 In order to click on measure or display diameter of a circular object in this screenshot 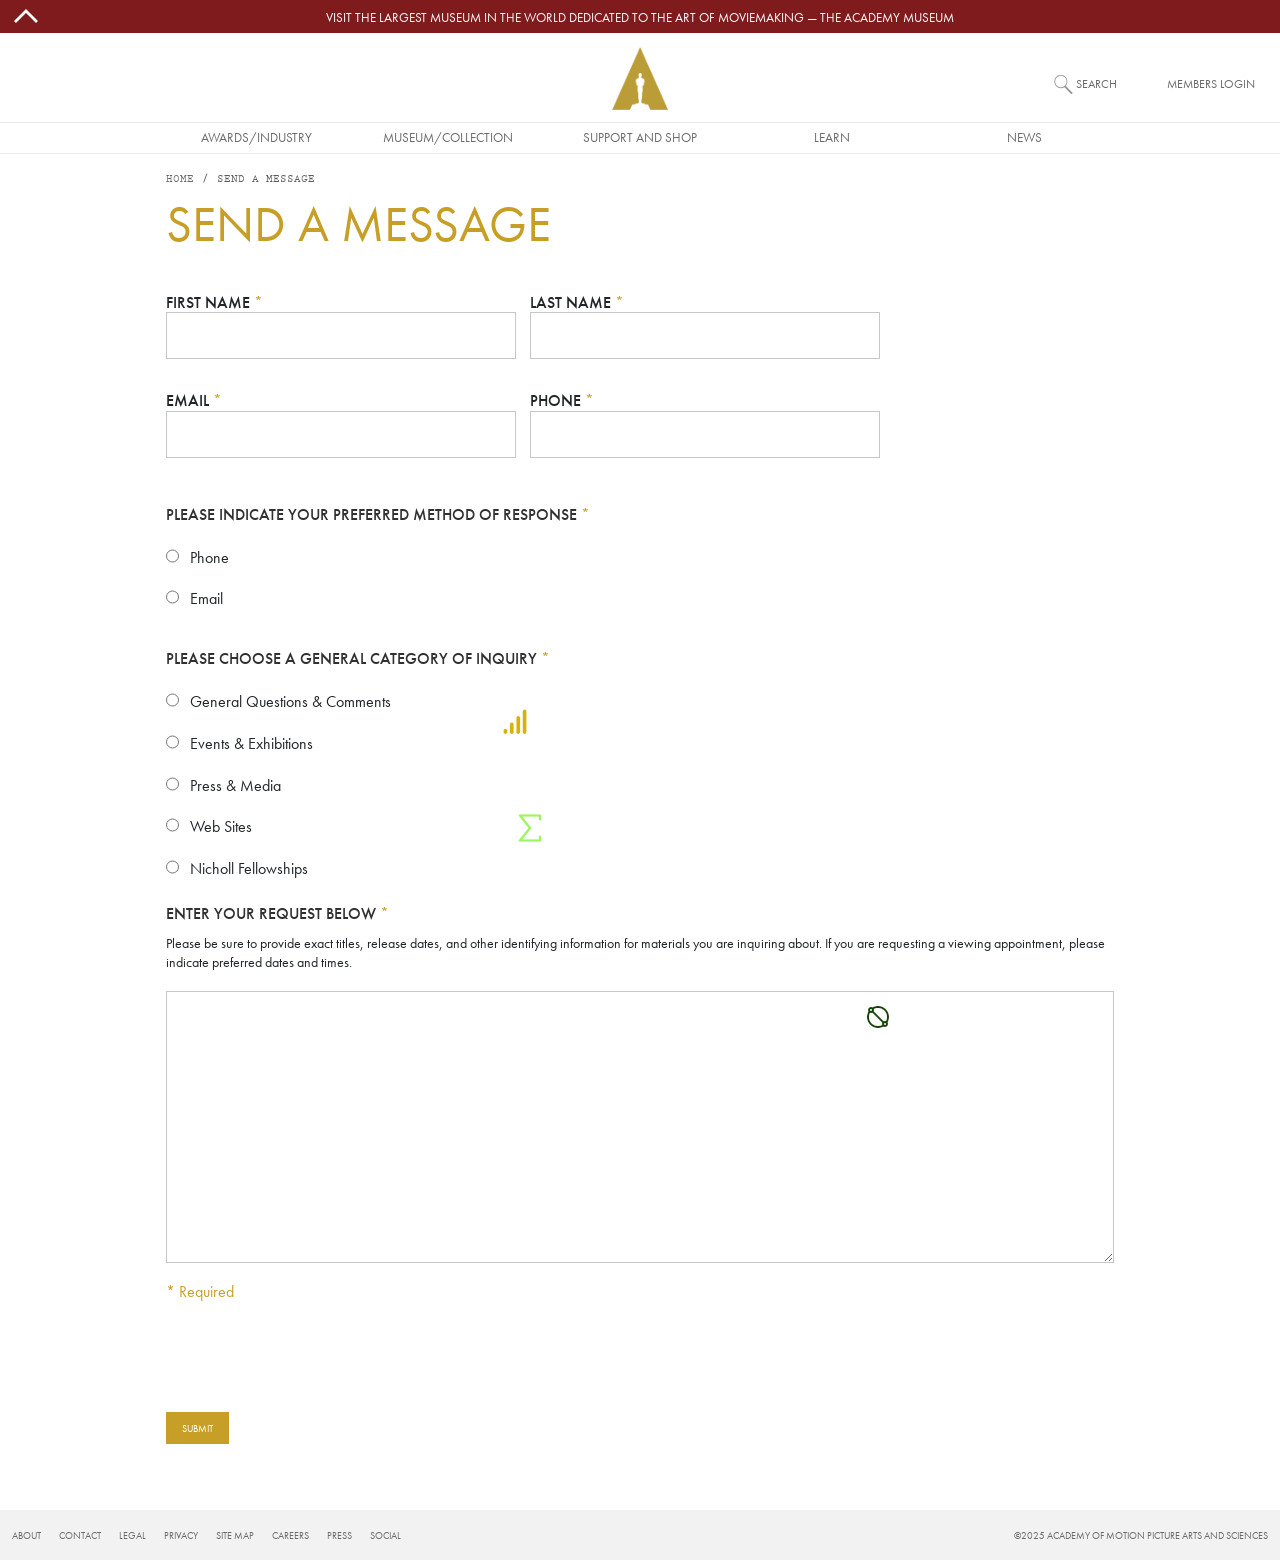, I will do `click(878, 1017)`.